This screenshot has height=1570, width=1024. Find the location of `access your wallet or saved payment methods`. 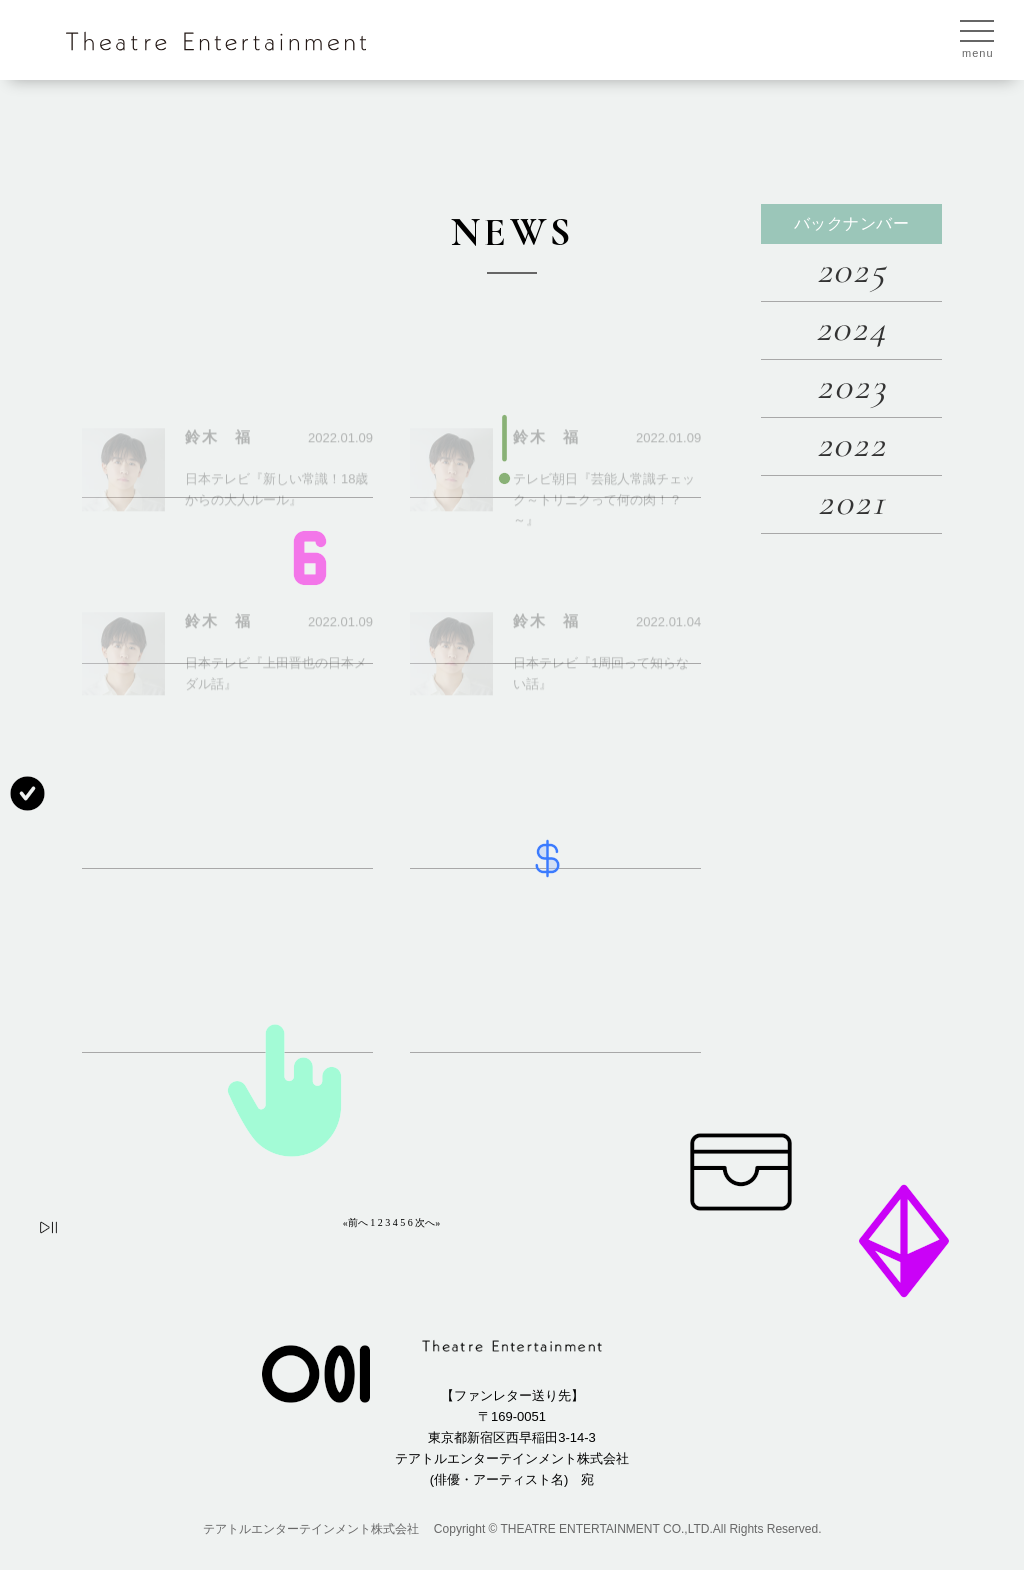

access your wallet or saved payment methods is located at coordinates (741, 1172).